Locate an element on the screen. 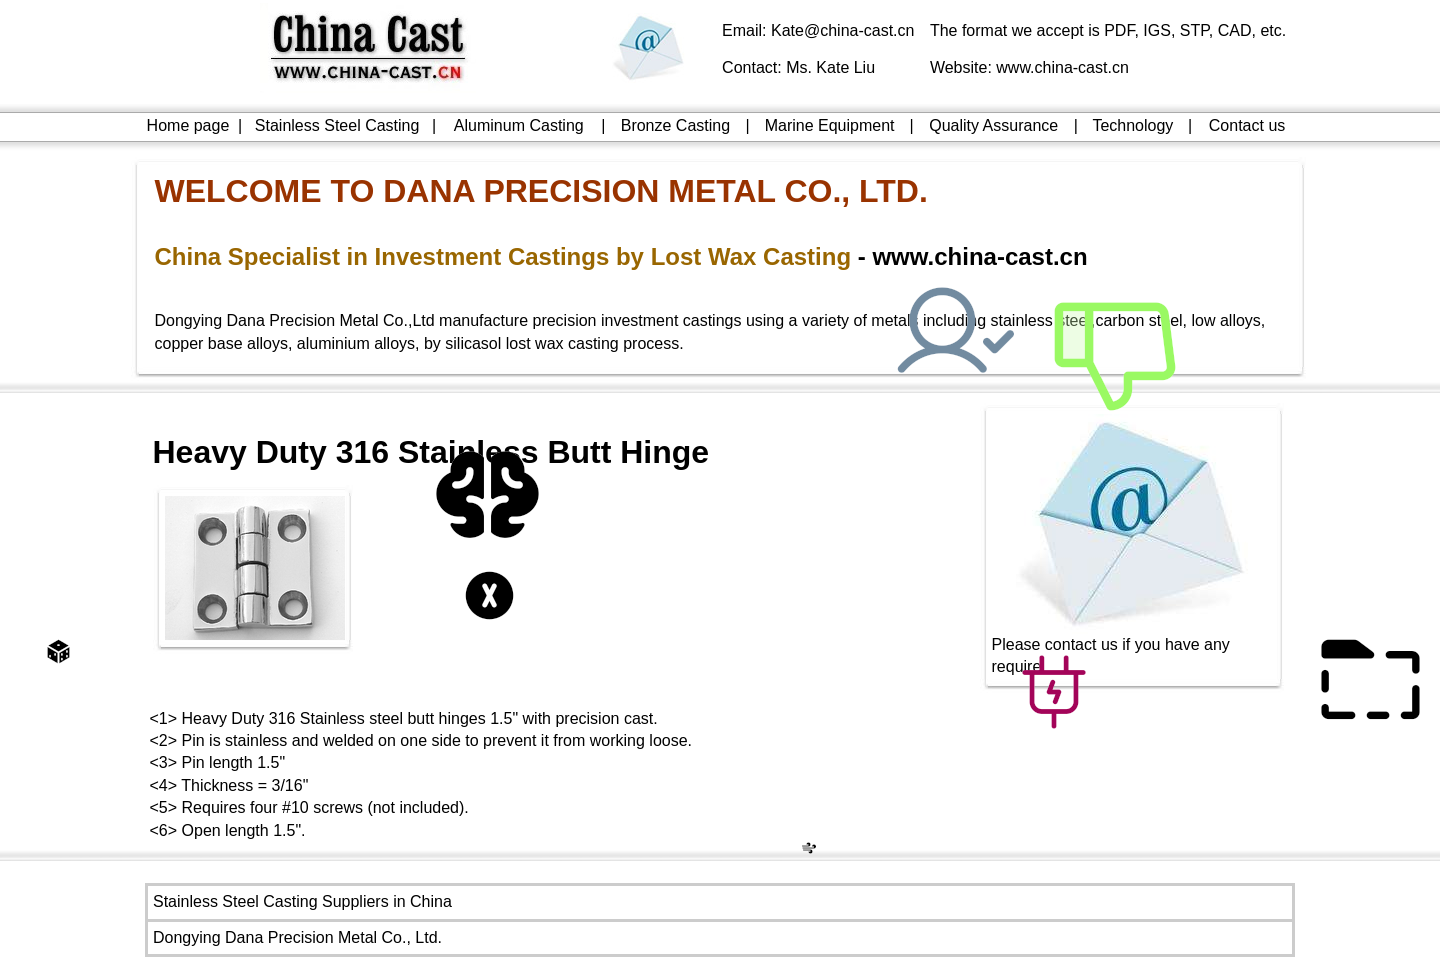  indicates device is currently charging is located at coordinates (1054, 692).